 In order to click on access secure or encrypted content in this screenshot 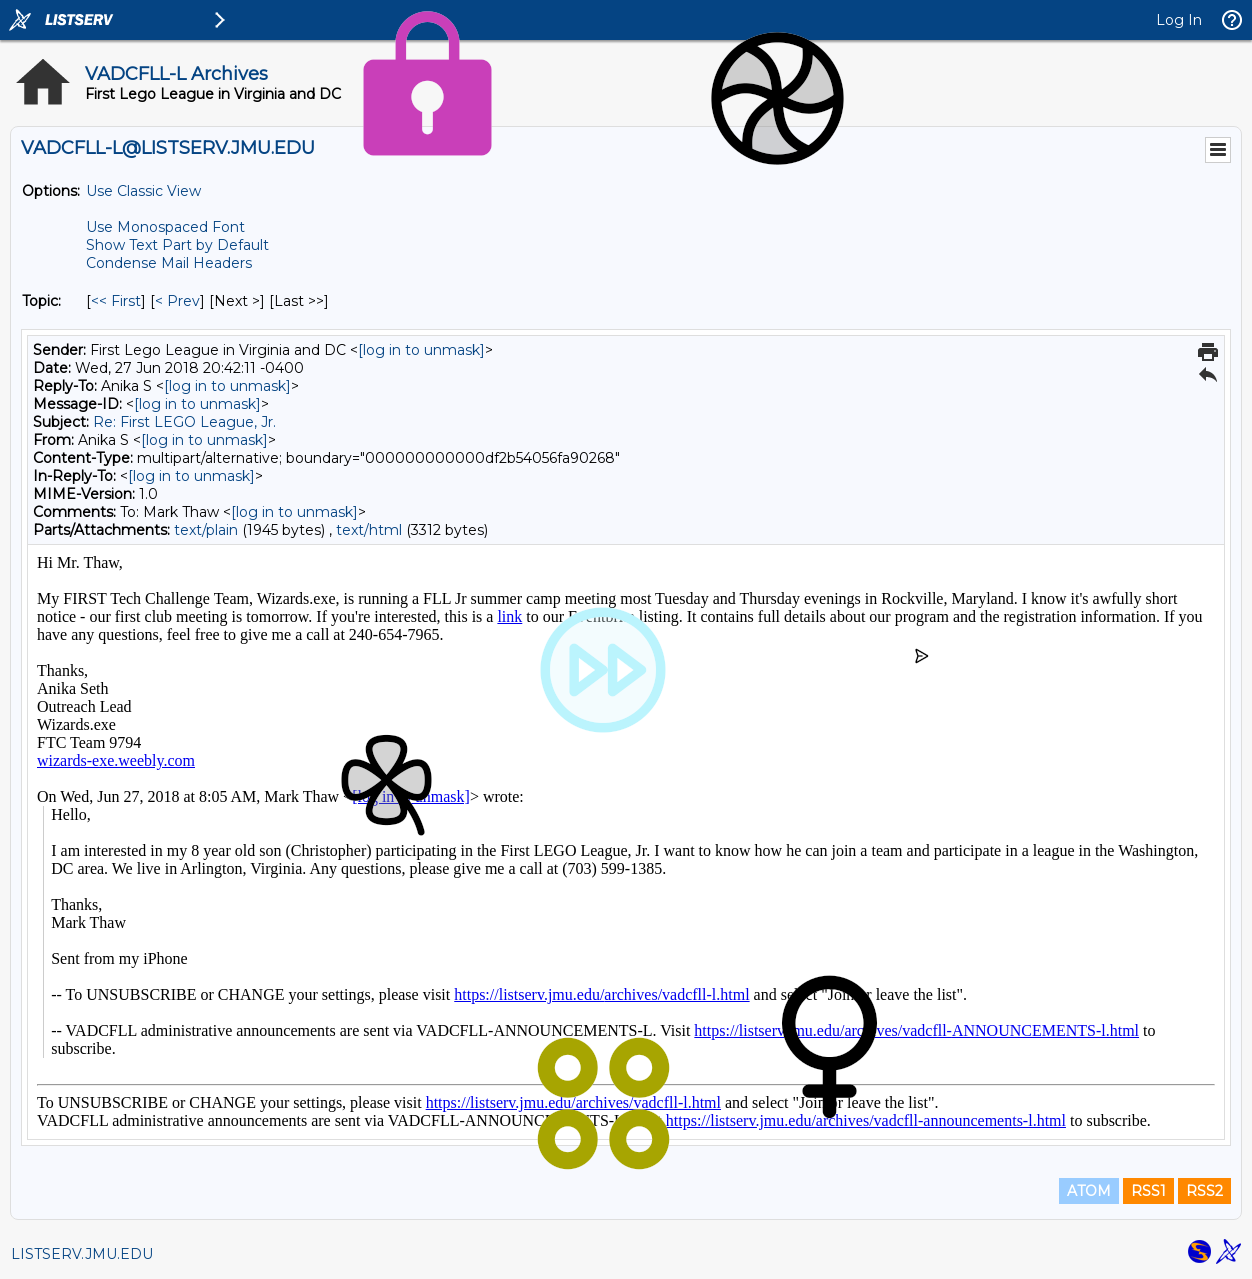, I will do `click(427, 91)`.